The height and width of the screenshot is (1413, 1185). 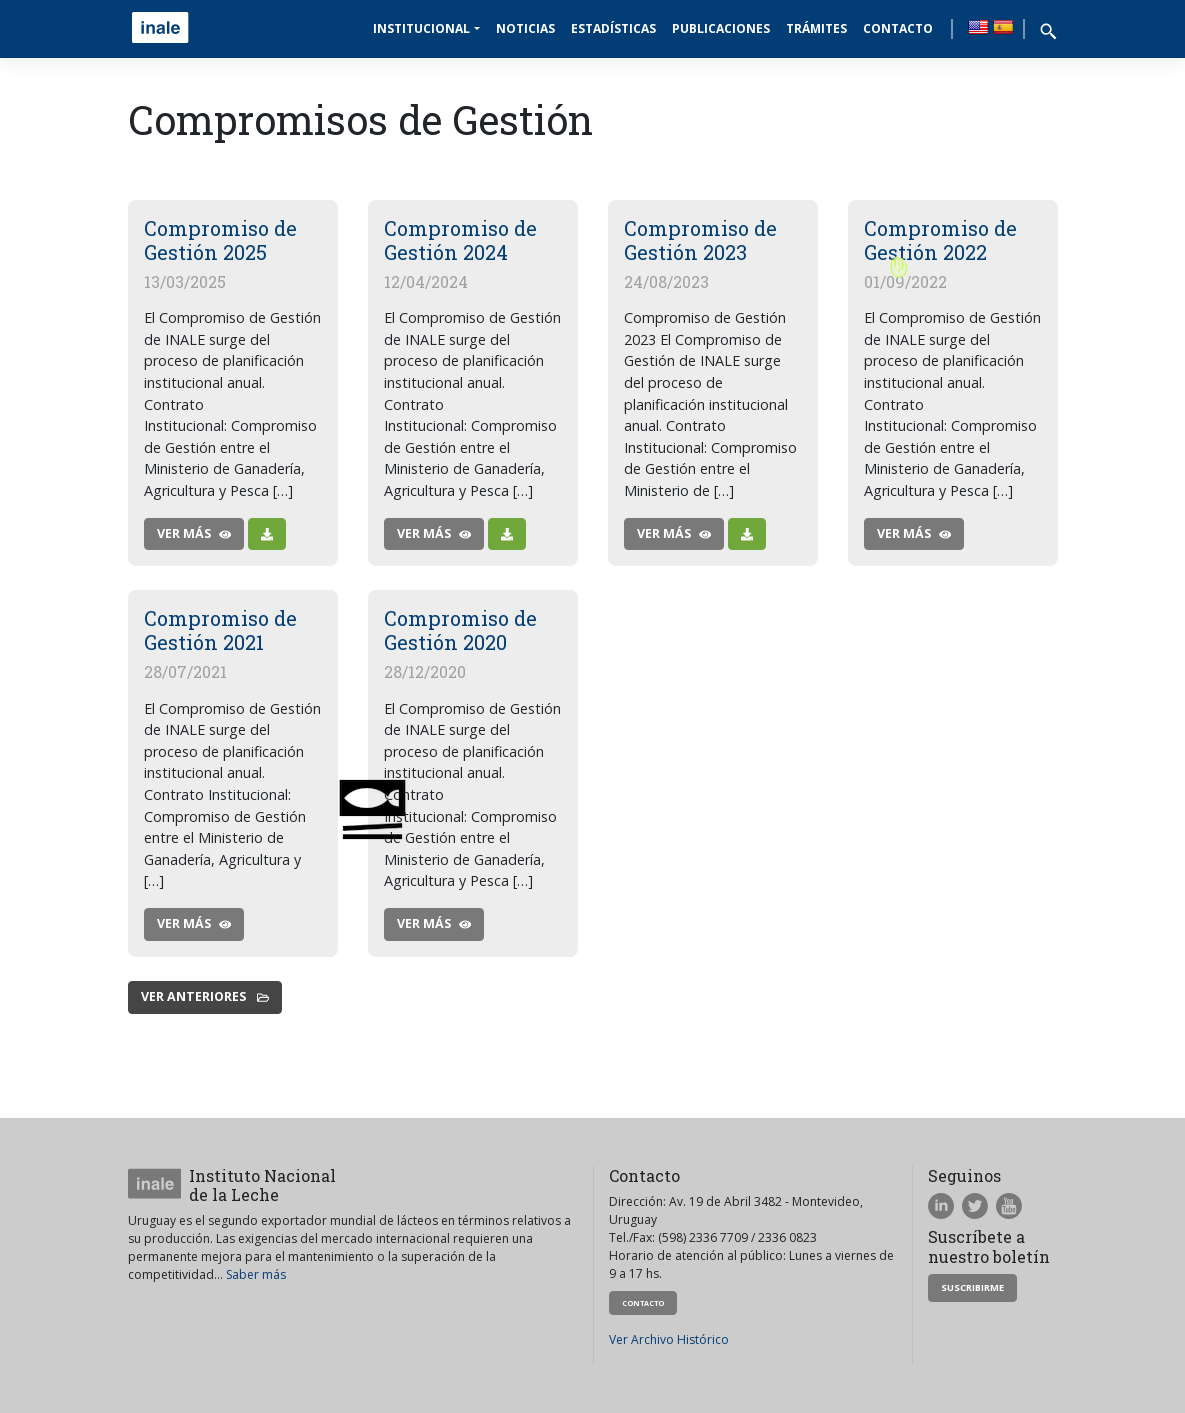 What do you see at coordinates (899, 267) in the screenshot?
I see `stop or pause an action` at bounding box center [899, 267].